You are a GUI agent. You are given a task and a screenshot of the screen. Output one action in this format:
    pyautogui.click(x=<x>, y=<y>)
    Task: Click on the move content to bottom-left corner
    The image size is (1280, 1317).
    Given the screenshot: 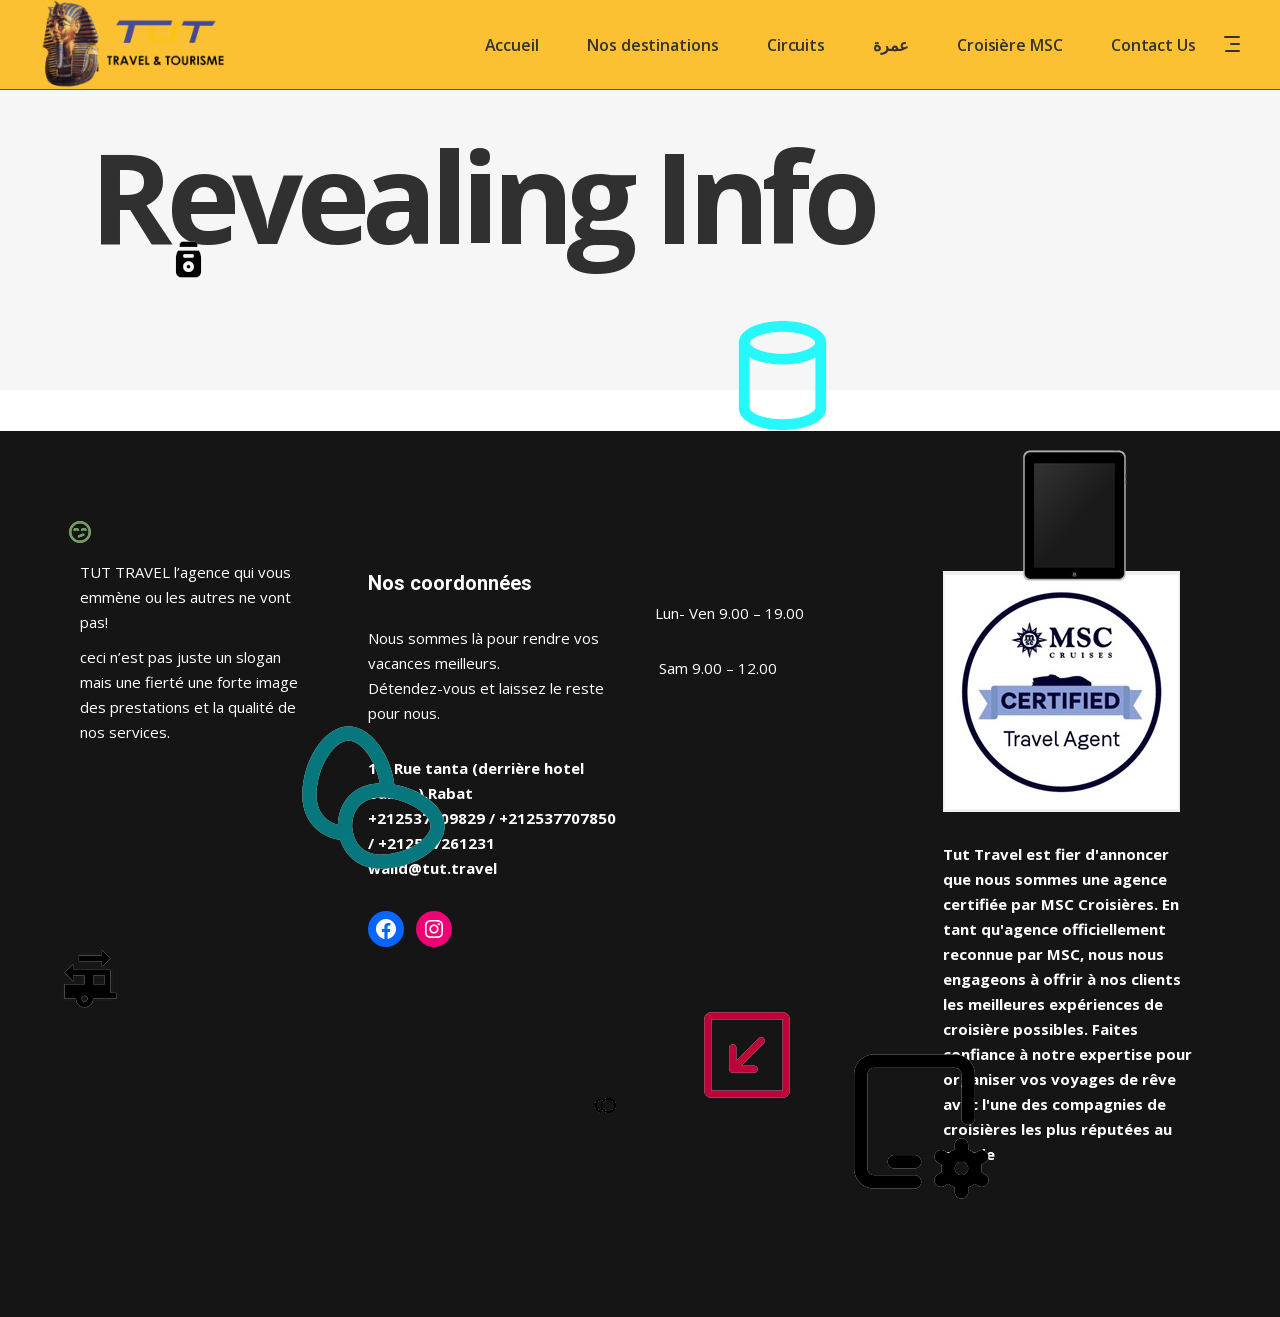 What is the action you would take?
    pyautogui.click(x=747, y=1055)
    